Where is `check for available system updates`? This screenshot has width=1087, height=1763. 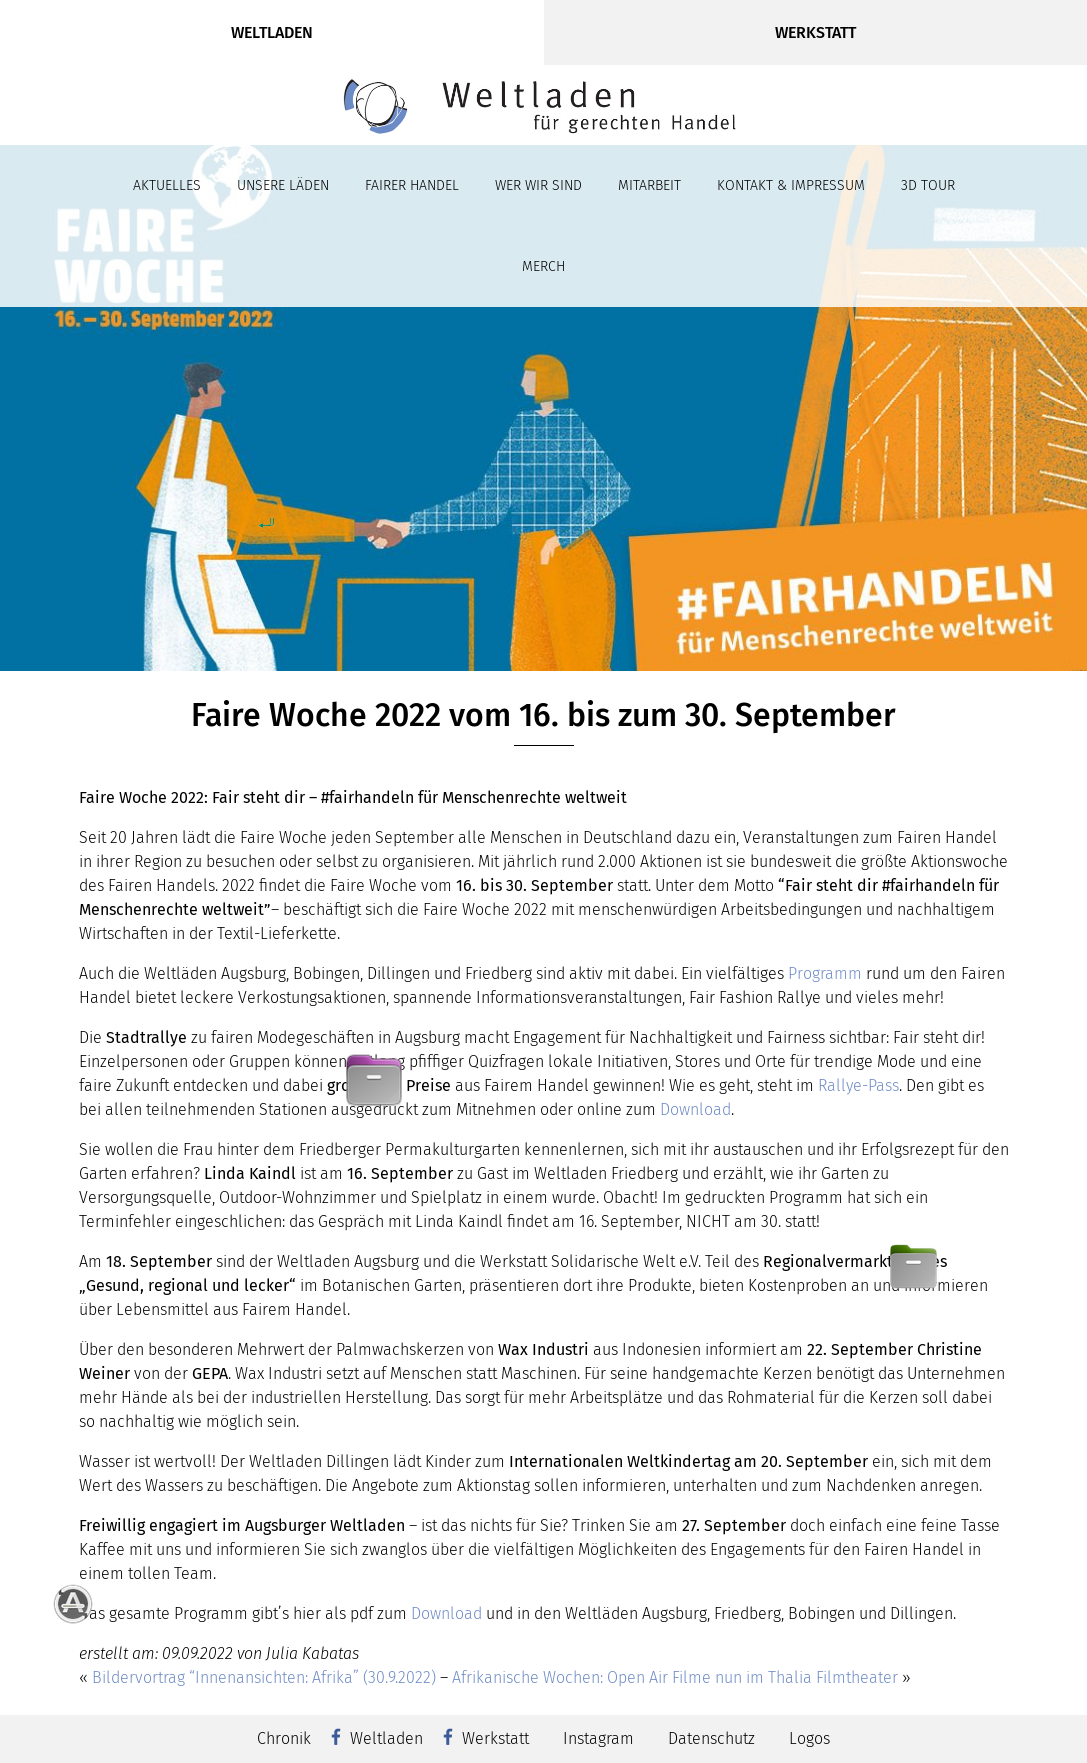 check for available system updates is located at coordinates (73, 1604).